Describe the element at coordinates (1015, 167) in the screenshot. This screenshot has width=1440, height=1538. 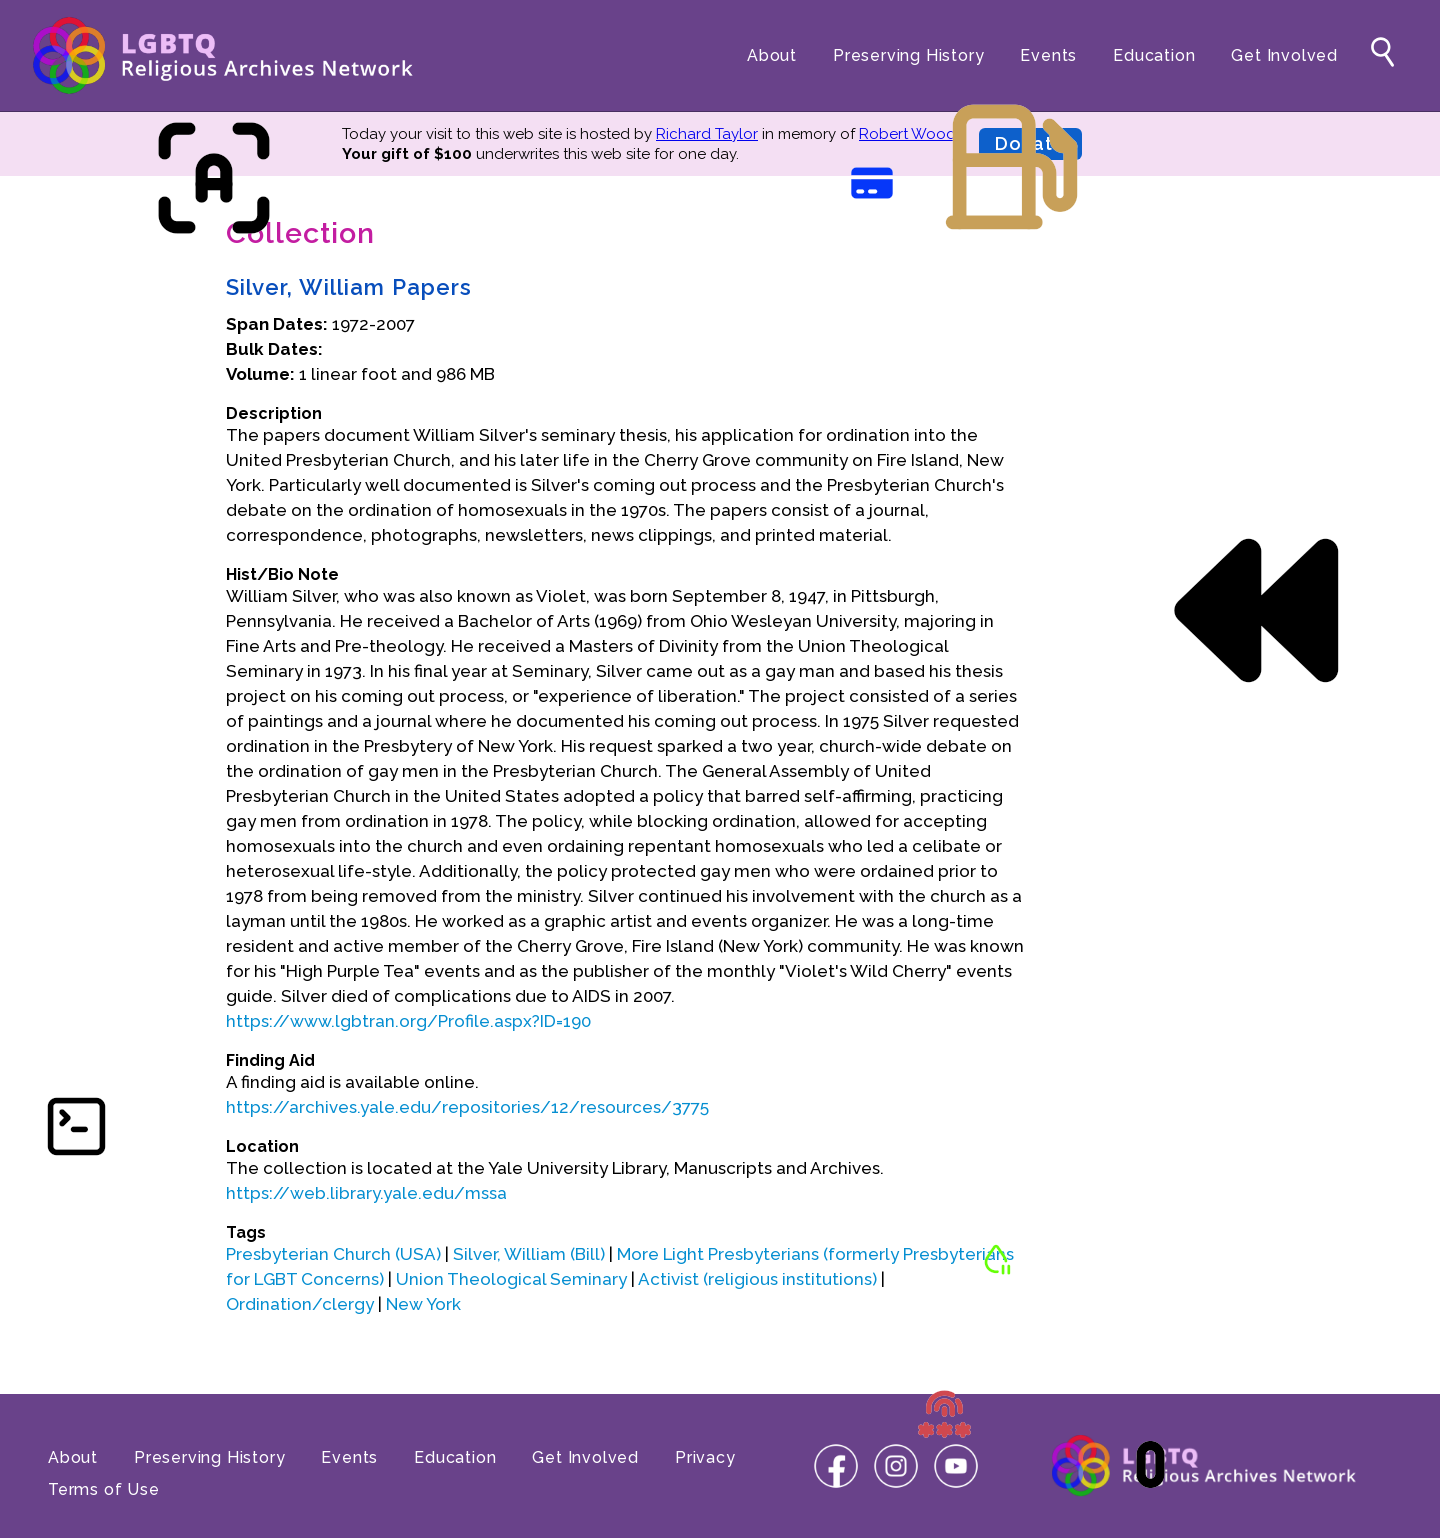
I see `find nearby gas stations` at that location.